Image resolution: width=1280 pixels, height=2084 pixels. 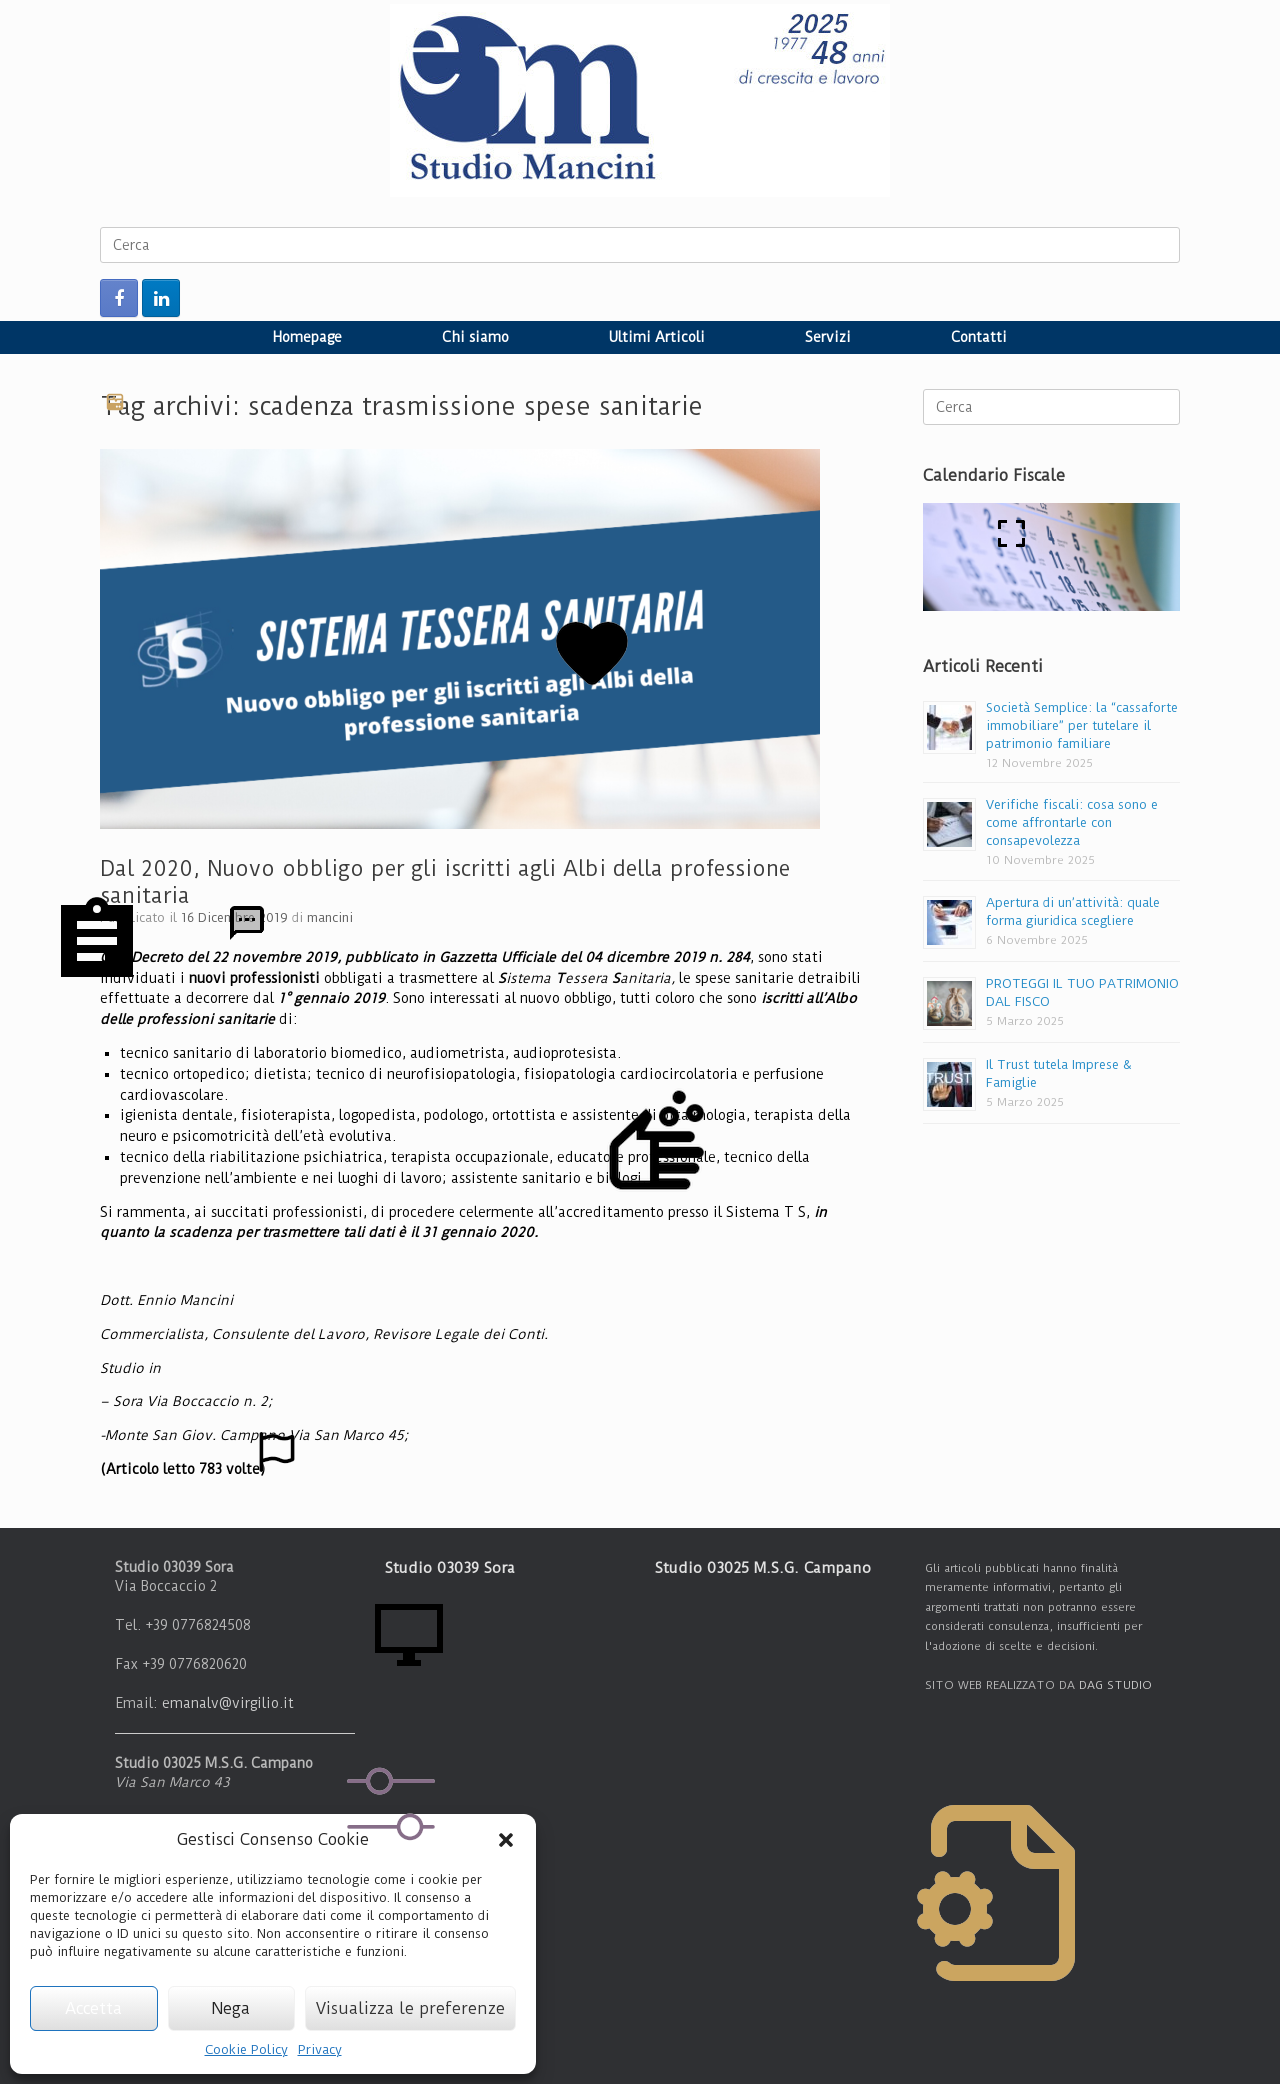 What do you see at coordinates (97, 941) in the screenshot?
I see `view assignments or tasks` at bounding box center [97, 941].